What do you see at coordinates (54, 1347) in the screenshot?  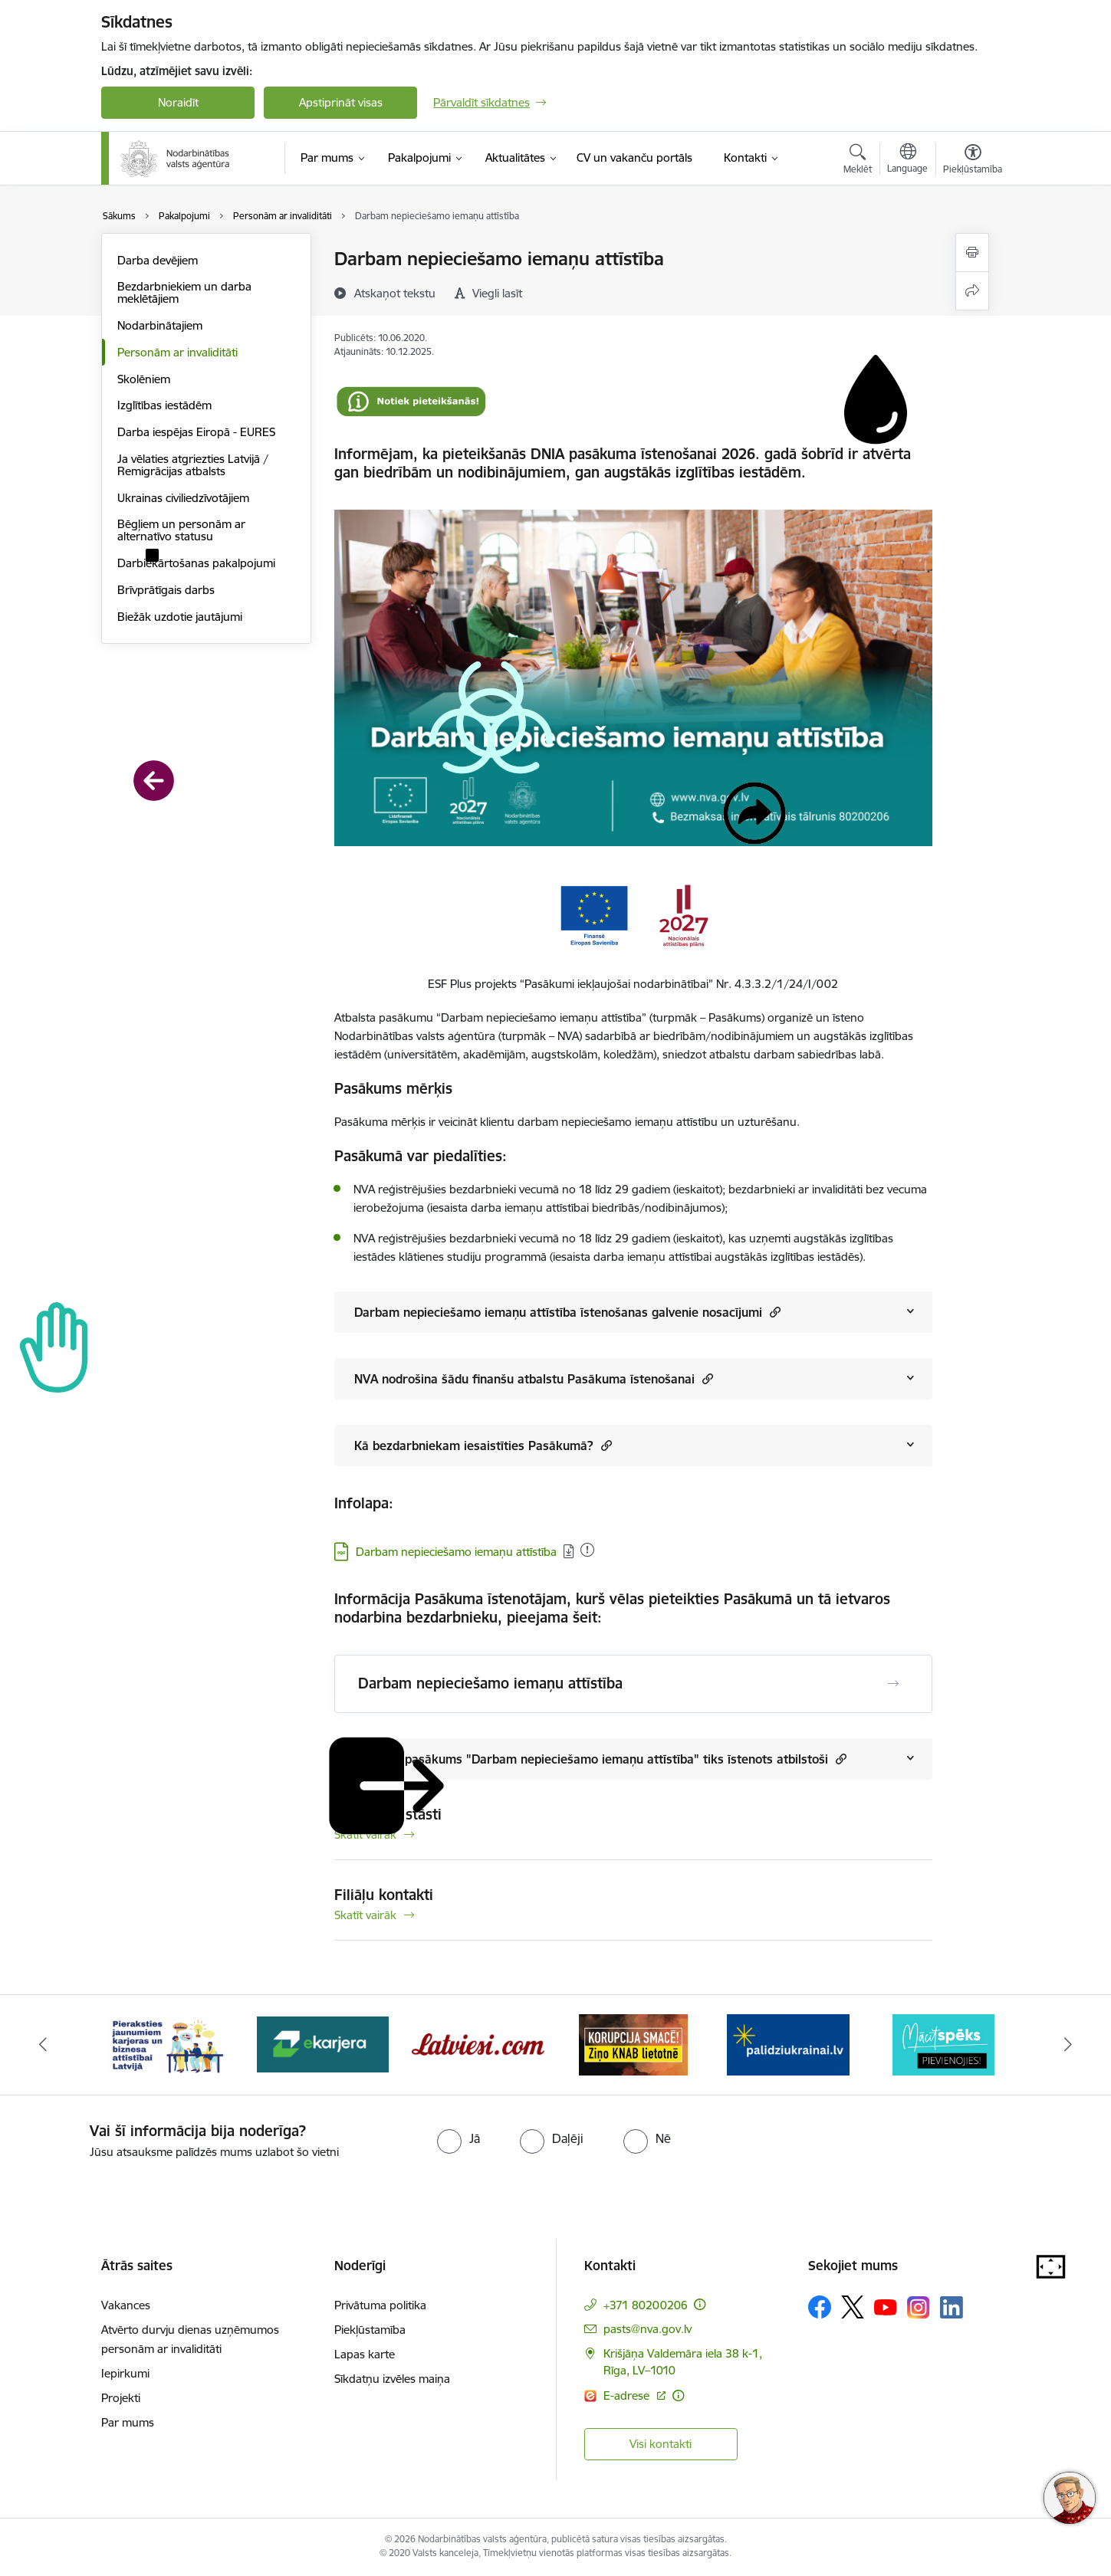 I see `stop or halt an action` at bounding box center [54, 1347].